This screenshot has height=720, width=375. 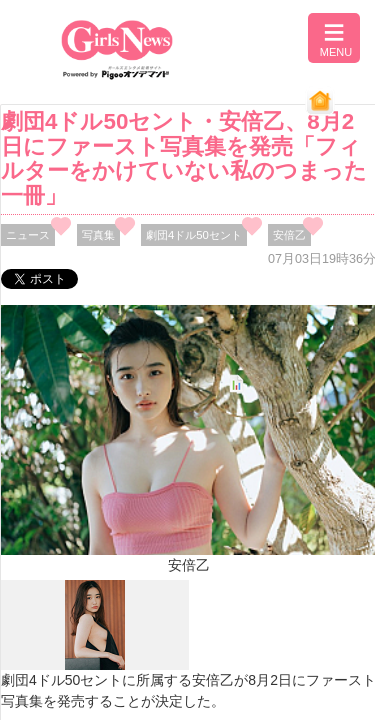 What do you see at coordinates (320, 101) in the screenshot?
I see `open the home app` at bounding box center [320, 101].